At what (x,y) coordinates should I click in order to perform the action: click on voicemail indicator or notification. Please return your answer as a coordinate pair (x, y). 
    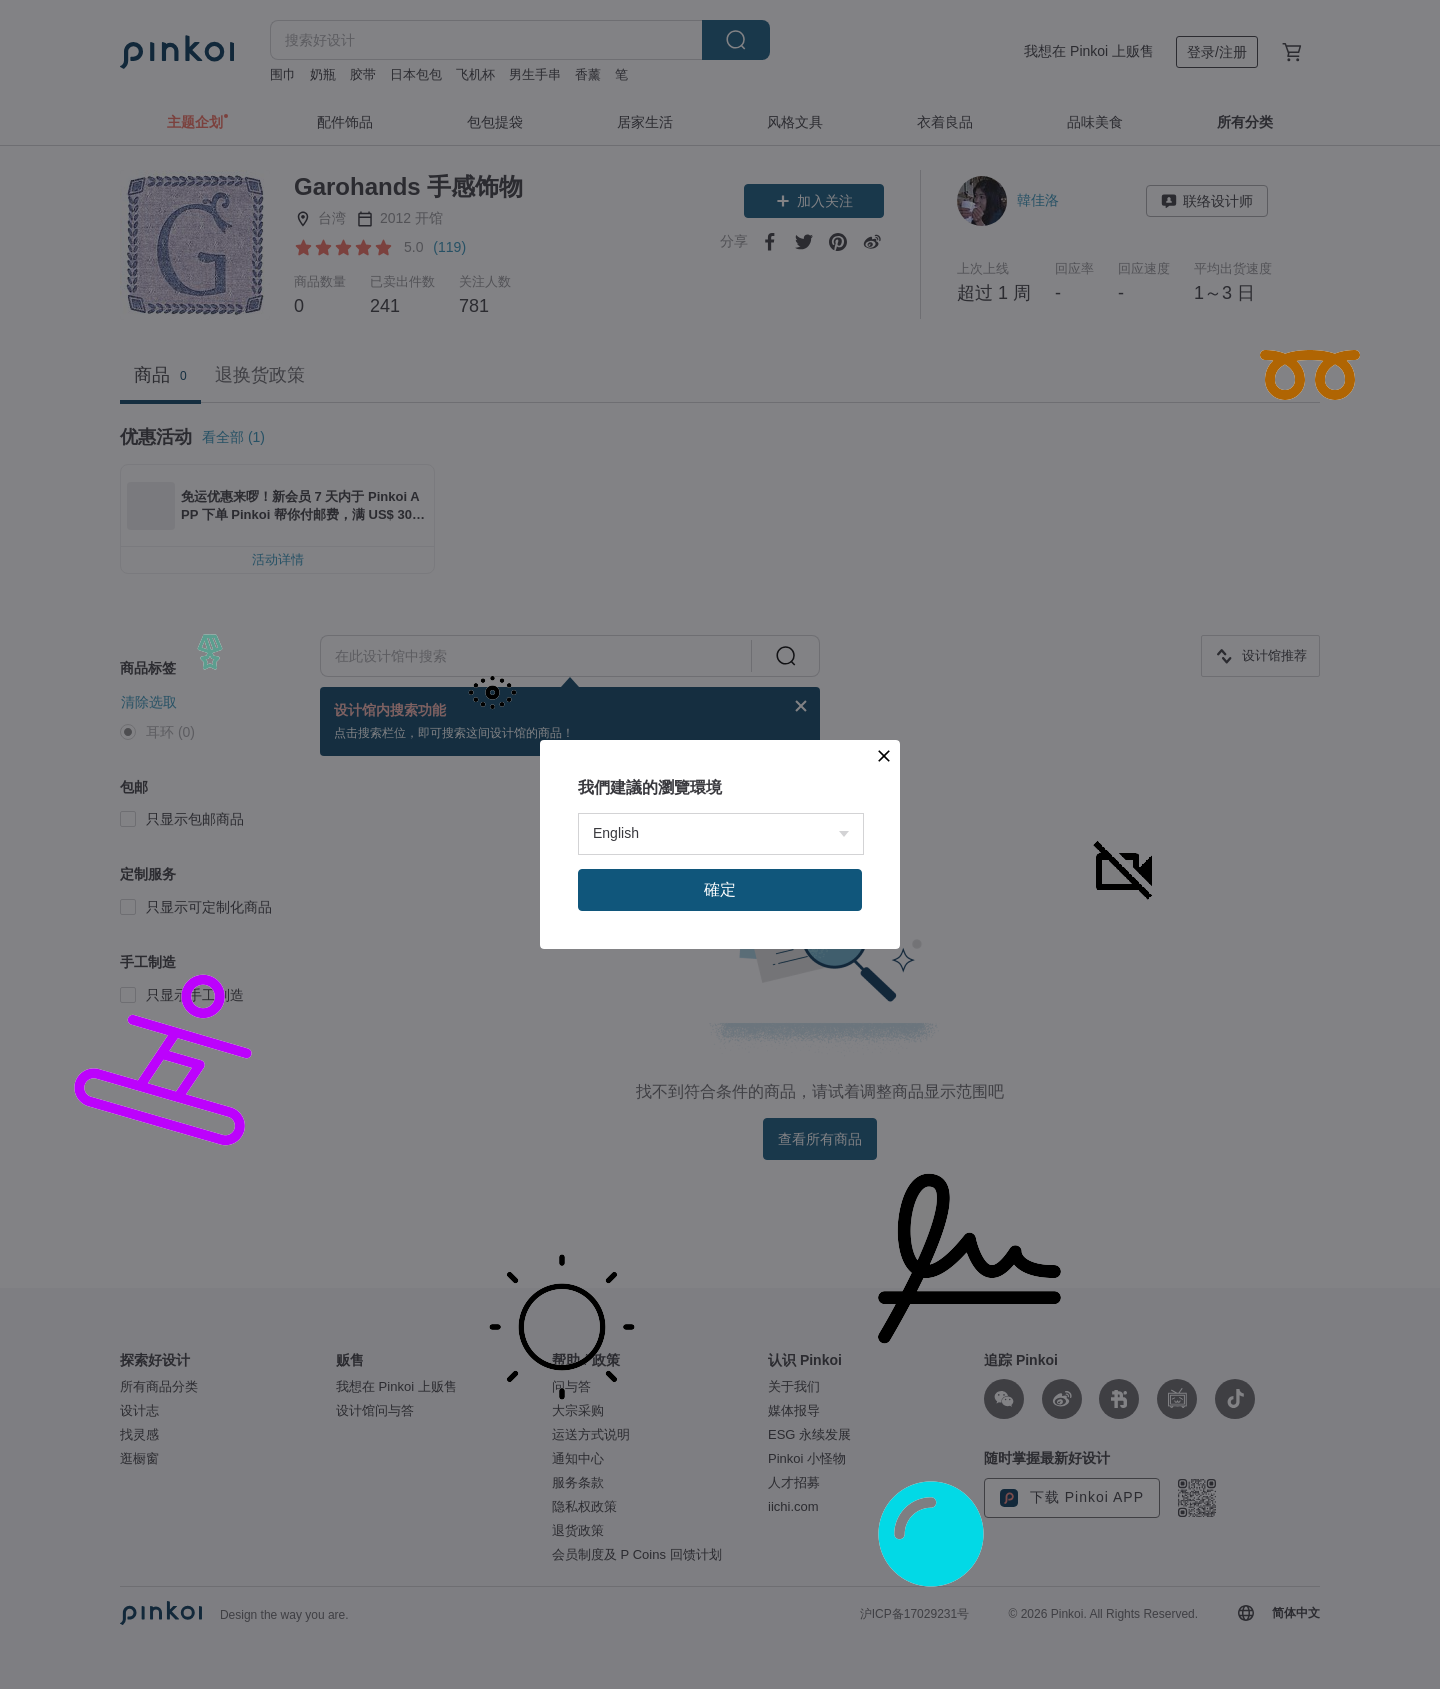
    Looking at the image, I should click on (1310, 375).